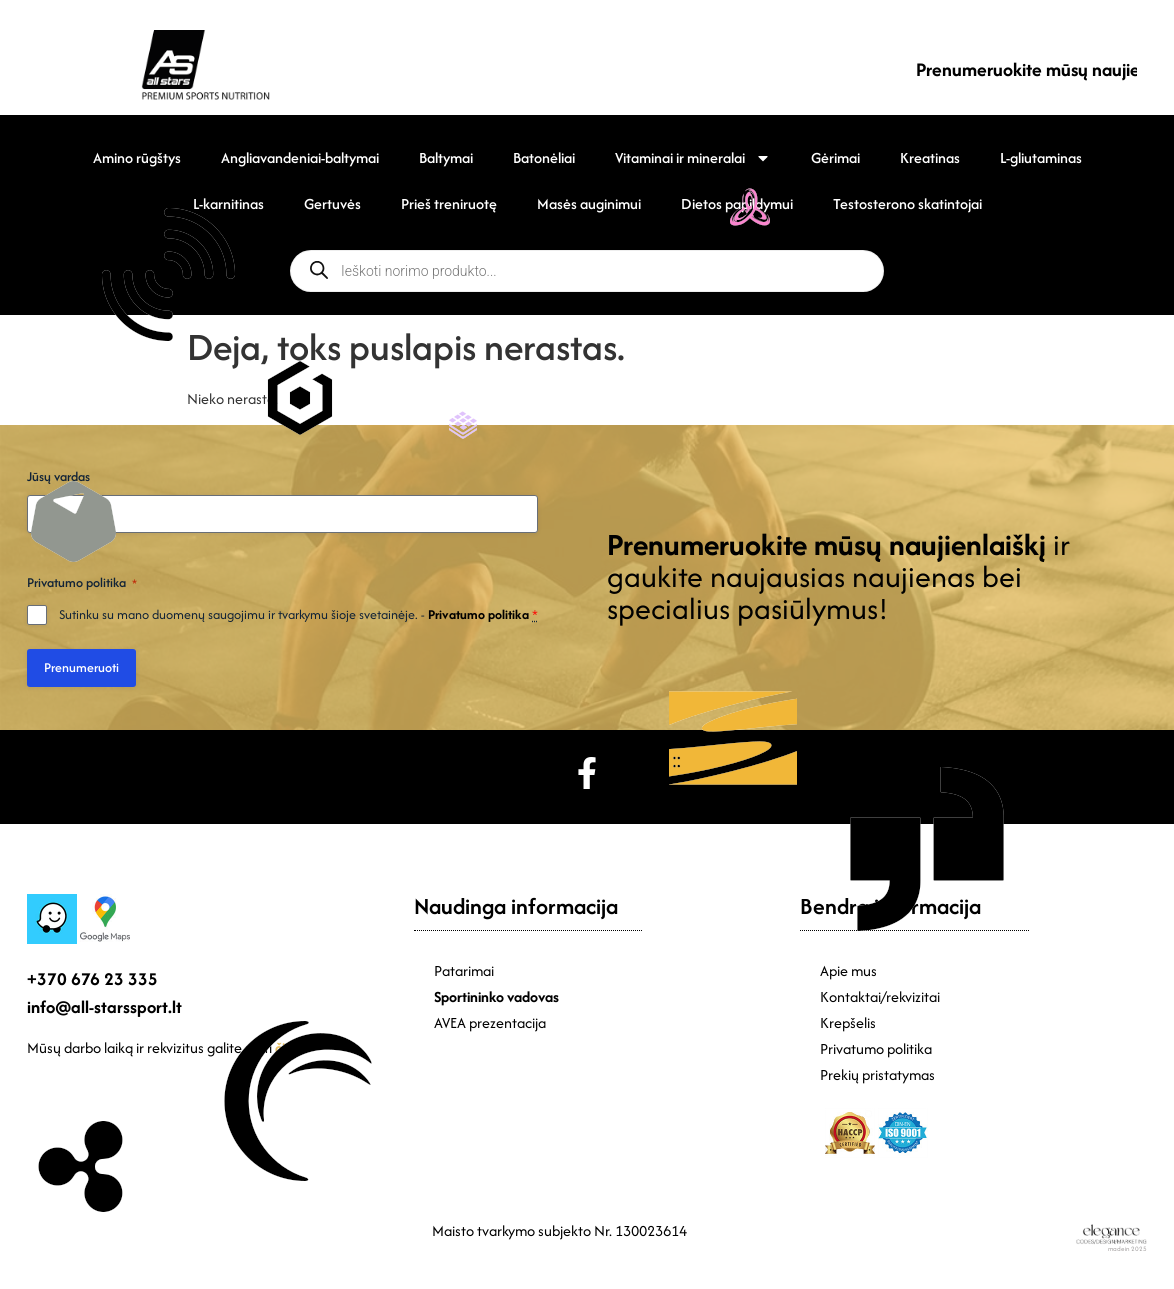 The height and width of the screenshot is (1289, 1174). Describe the element at coordinates (80, 1166) in the screenshot. I see `Ripple cryptocurrency logo` at that location.